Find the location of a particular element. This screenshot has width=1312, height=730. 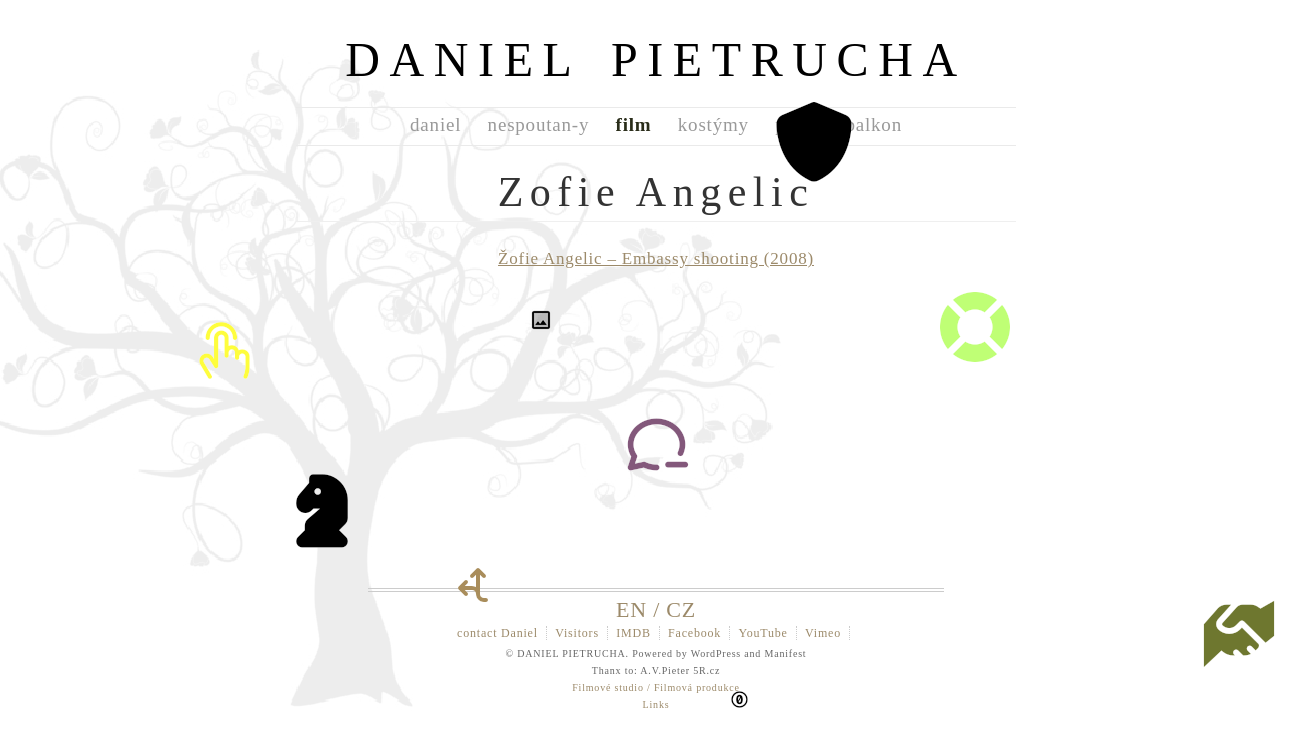

insert or add a photo to your content is located at coordinates (541, 320).